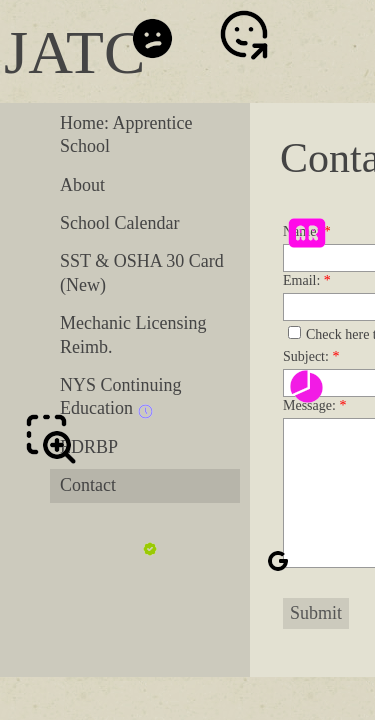 This screenshot has width=375, height=720. Describe the element at coordinates (145, 411) in the screenshot. I see `view current time` at that location.